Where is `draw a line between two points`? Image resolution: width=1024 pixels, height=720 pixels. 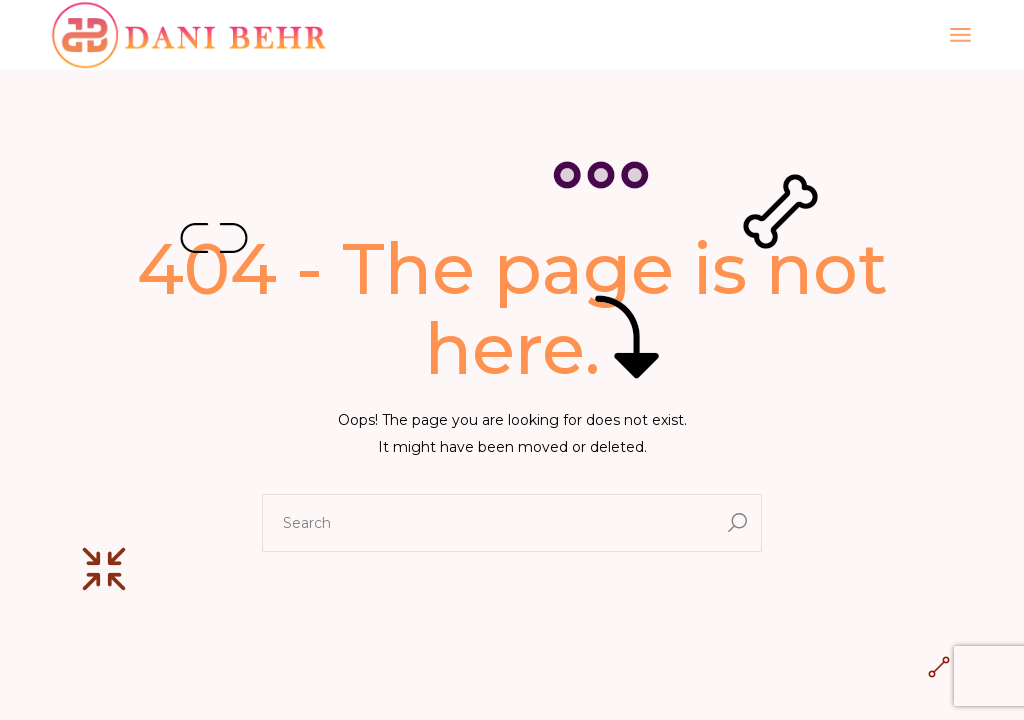 draw a line between two points is located at coordinates (939, 667).